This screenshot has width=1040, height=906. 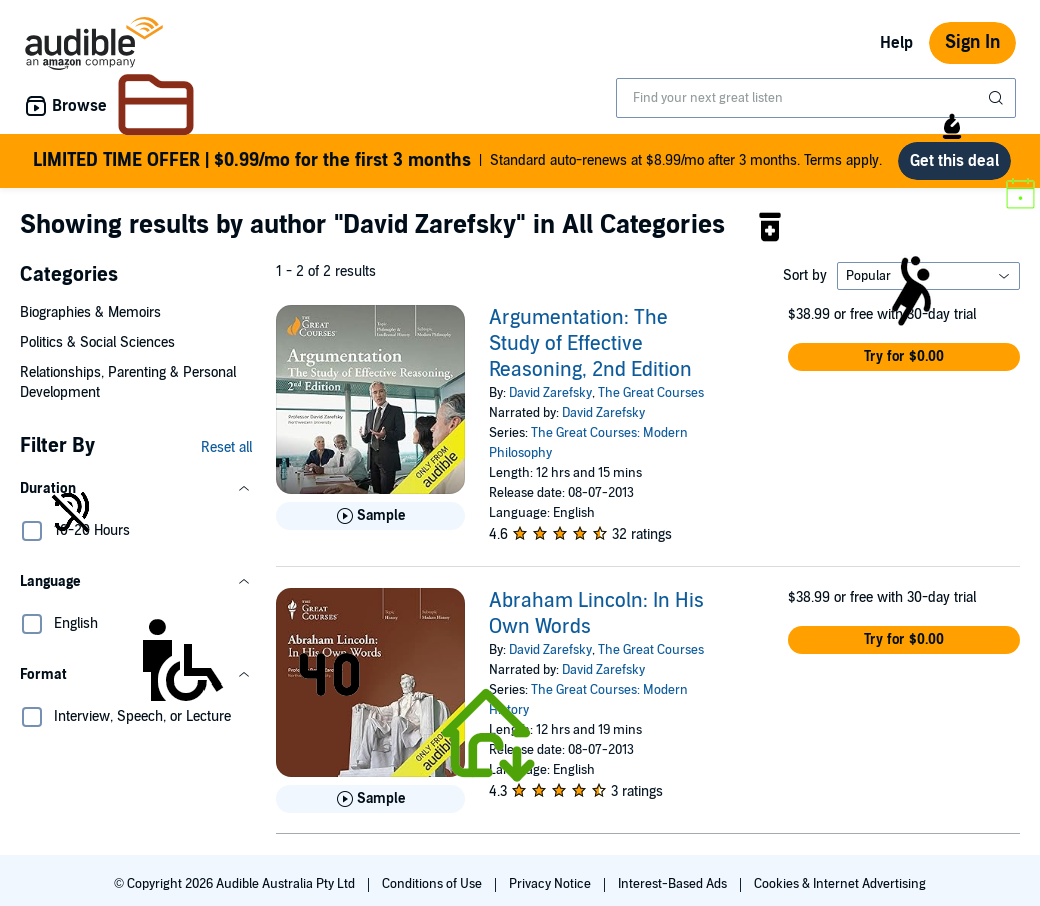 What do you see at coordinates (770, 227) in the screenshot?
I see `view prescription medications` at bounding box center [770, 227].